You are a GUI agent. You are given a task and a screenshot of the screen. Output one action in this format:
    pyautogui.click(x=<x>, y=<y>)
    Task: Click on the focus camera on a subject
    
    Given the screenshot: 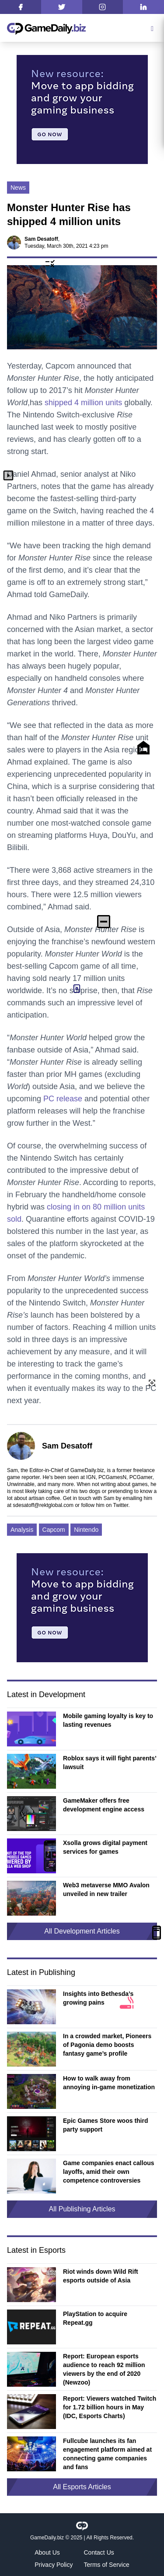 What is the action you would take?
    pyautogui.click(x=152, y=1383)
    